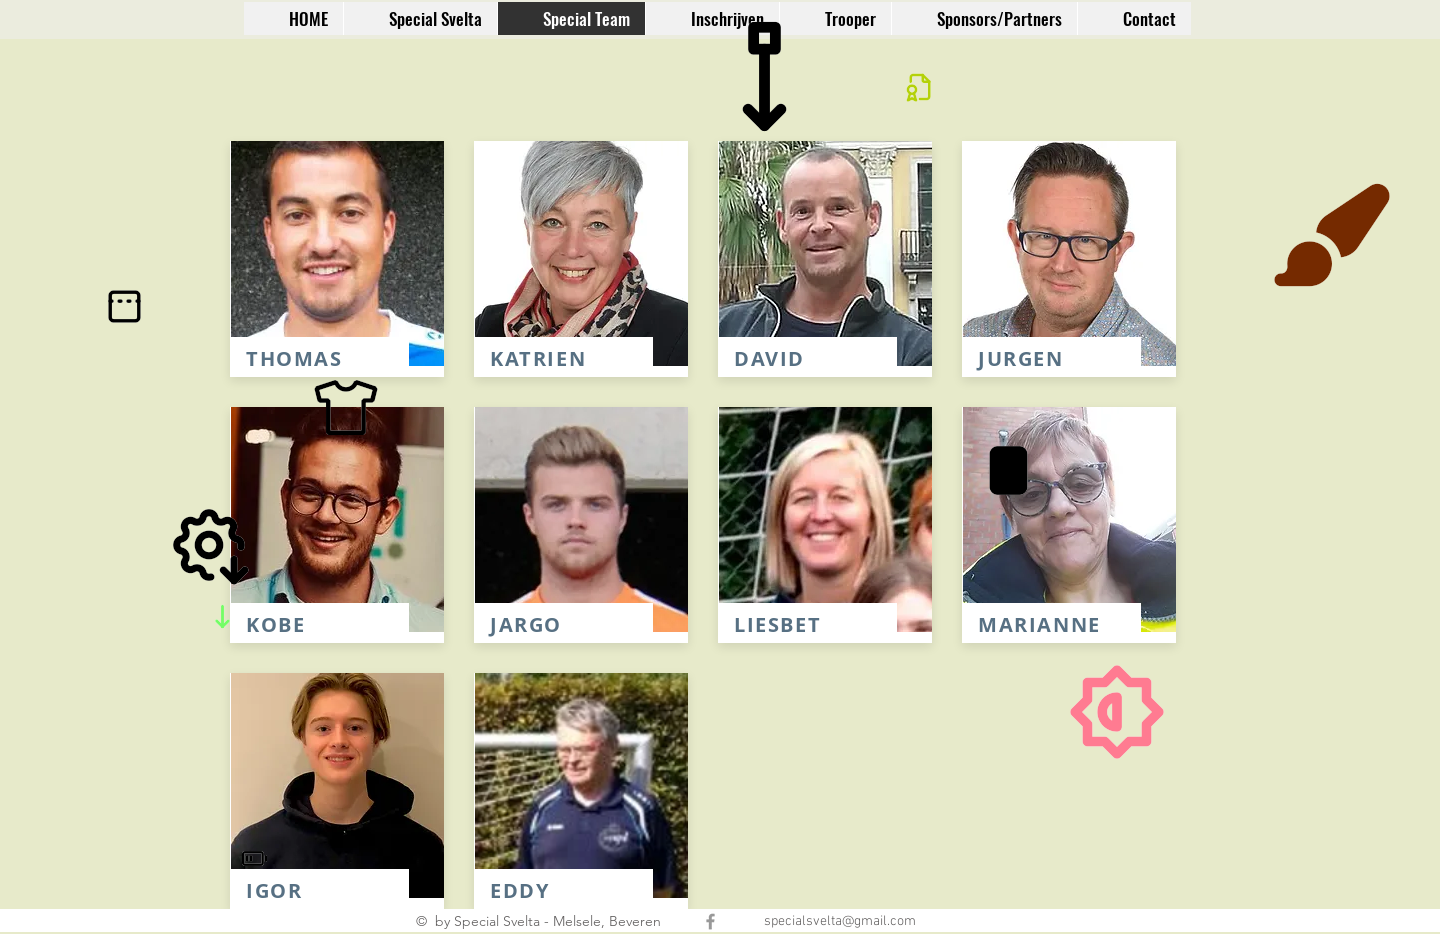 This screenshot has height=934, width=1440. What do you see at coordinates (1117, 712) in the screenshot?
I see `adjust screen brightness` at bounding box center [1117, 712].